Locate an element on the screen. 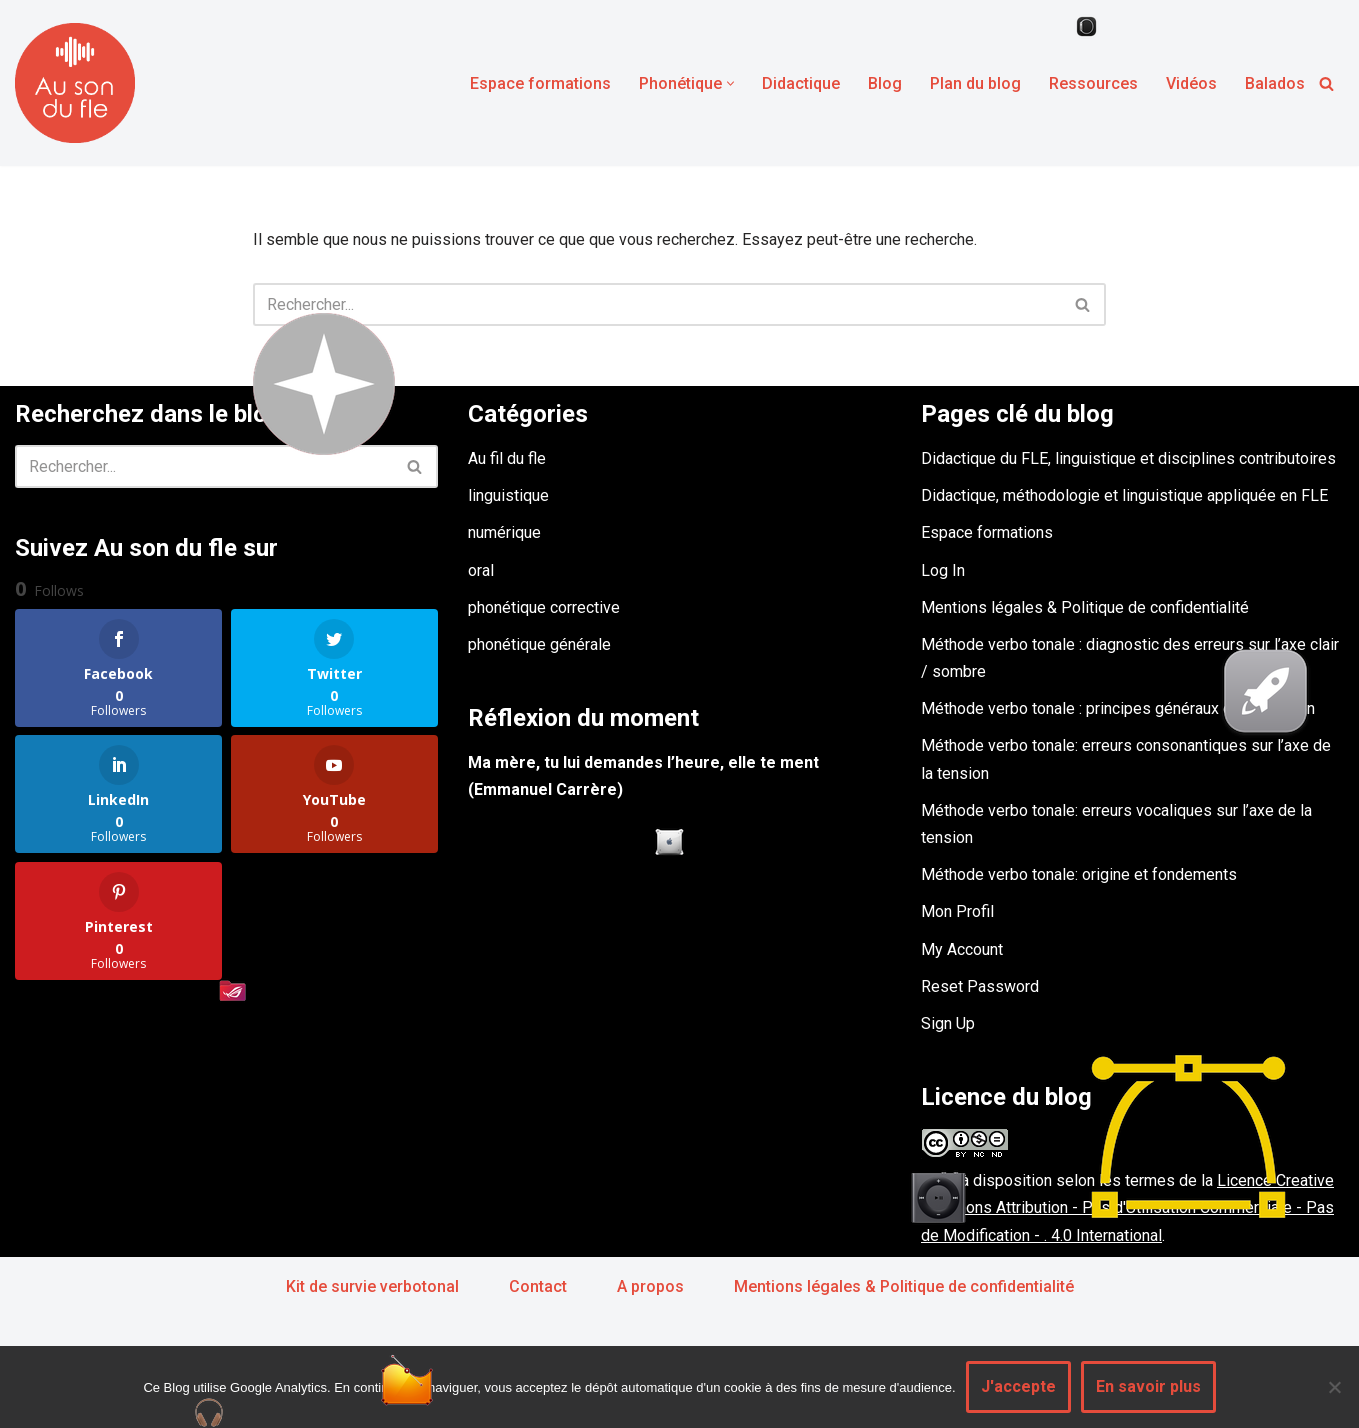  open the Books app is located at coordinates (782, 601).